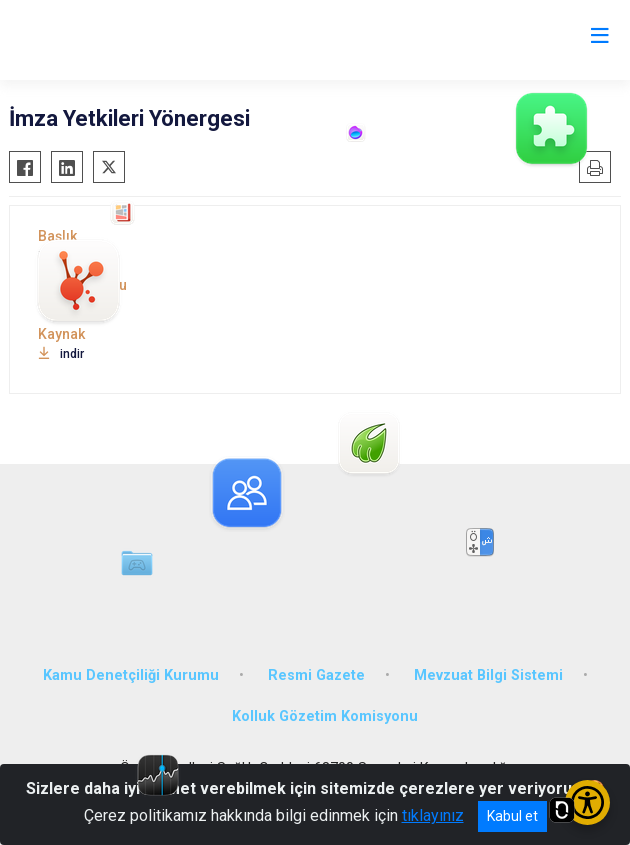 This screenshot has height=845, width=630. What do you see at coordinates (562, 810) in the screenshot?
I see `open notesnook app` at bounding box center [562, 810].